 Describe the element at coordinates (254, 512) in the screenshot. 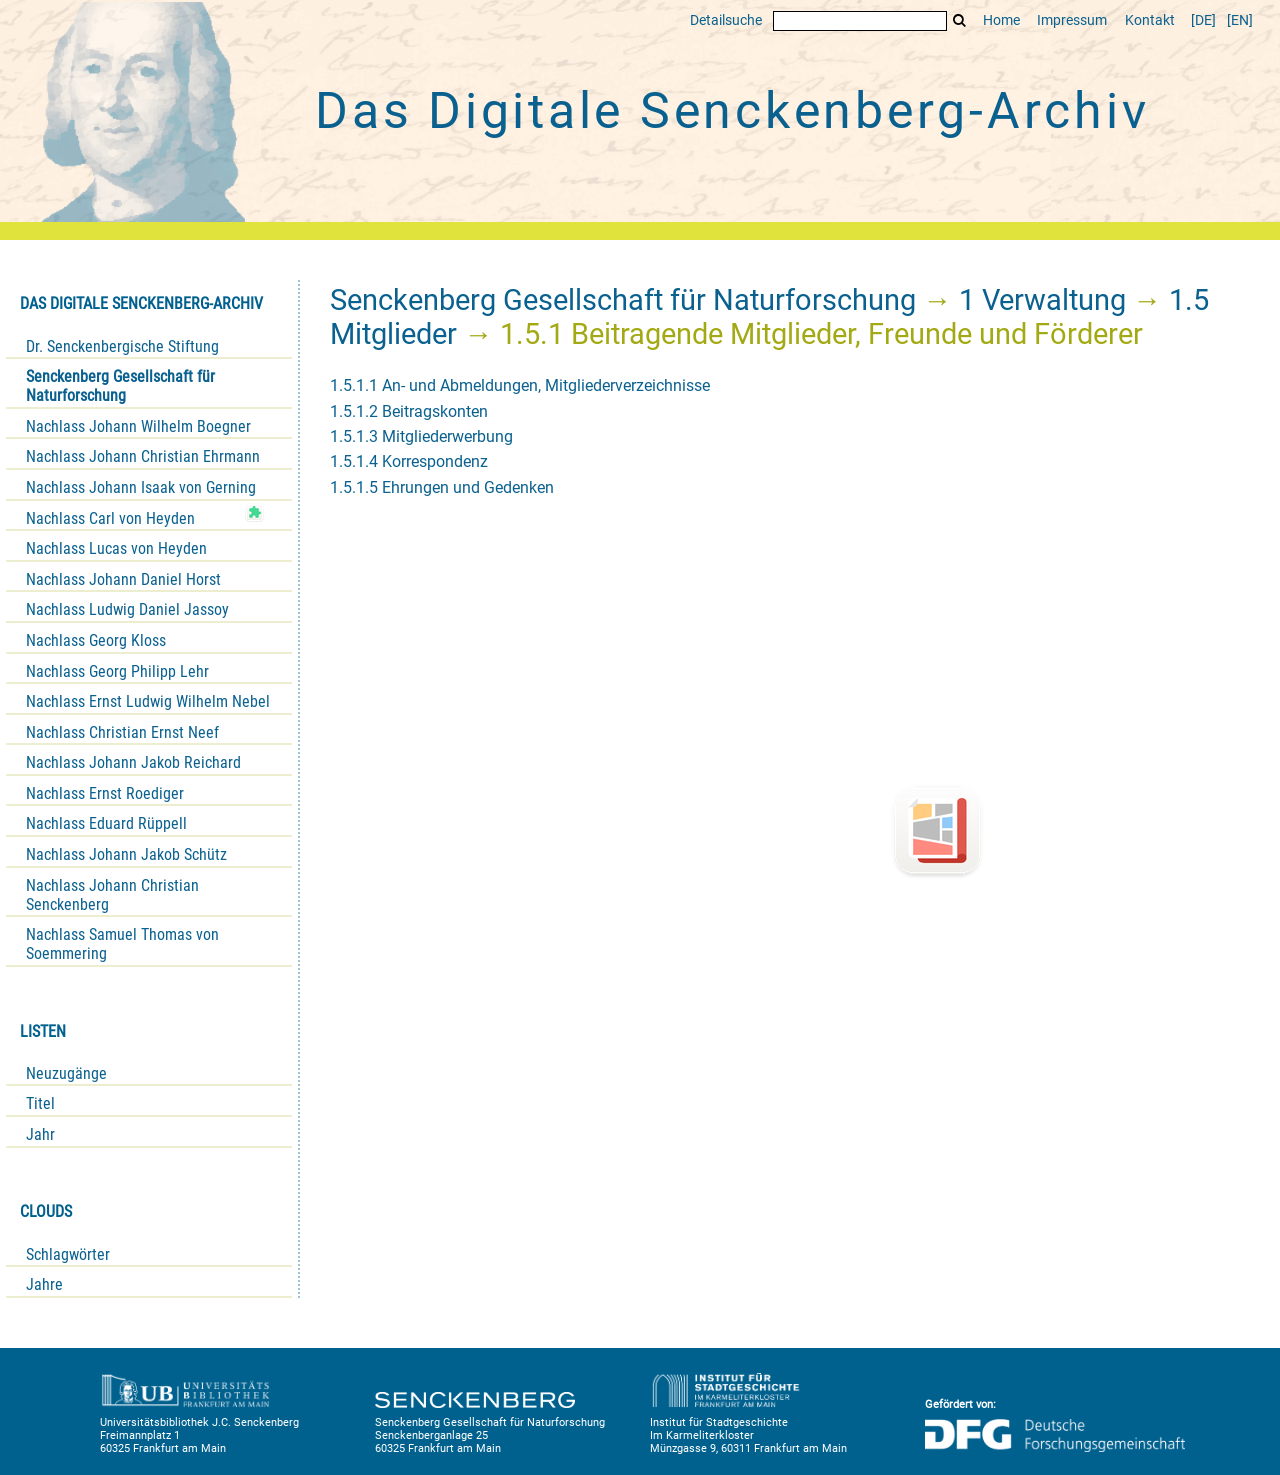

I see `open palapeli puzzle game` at that location.